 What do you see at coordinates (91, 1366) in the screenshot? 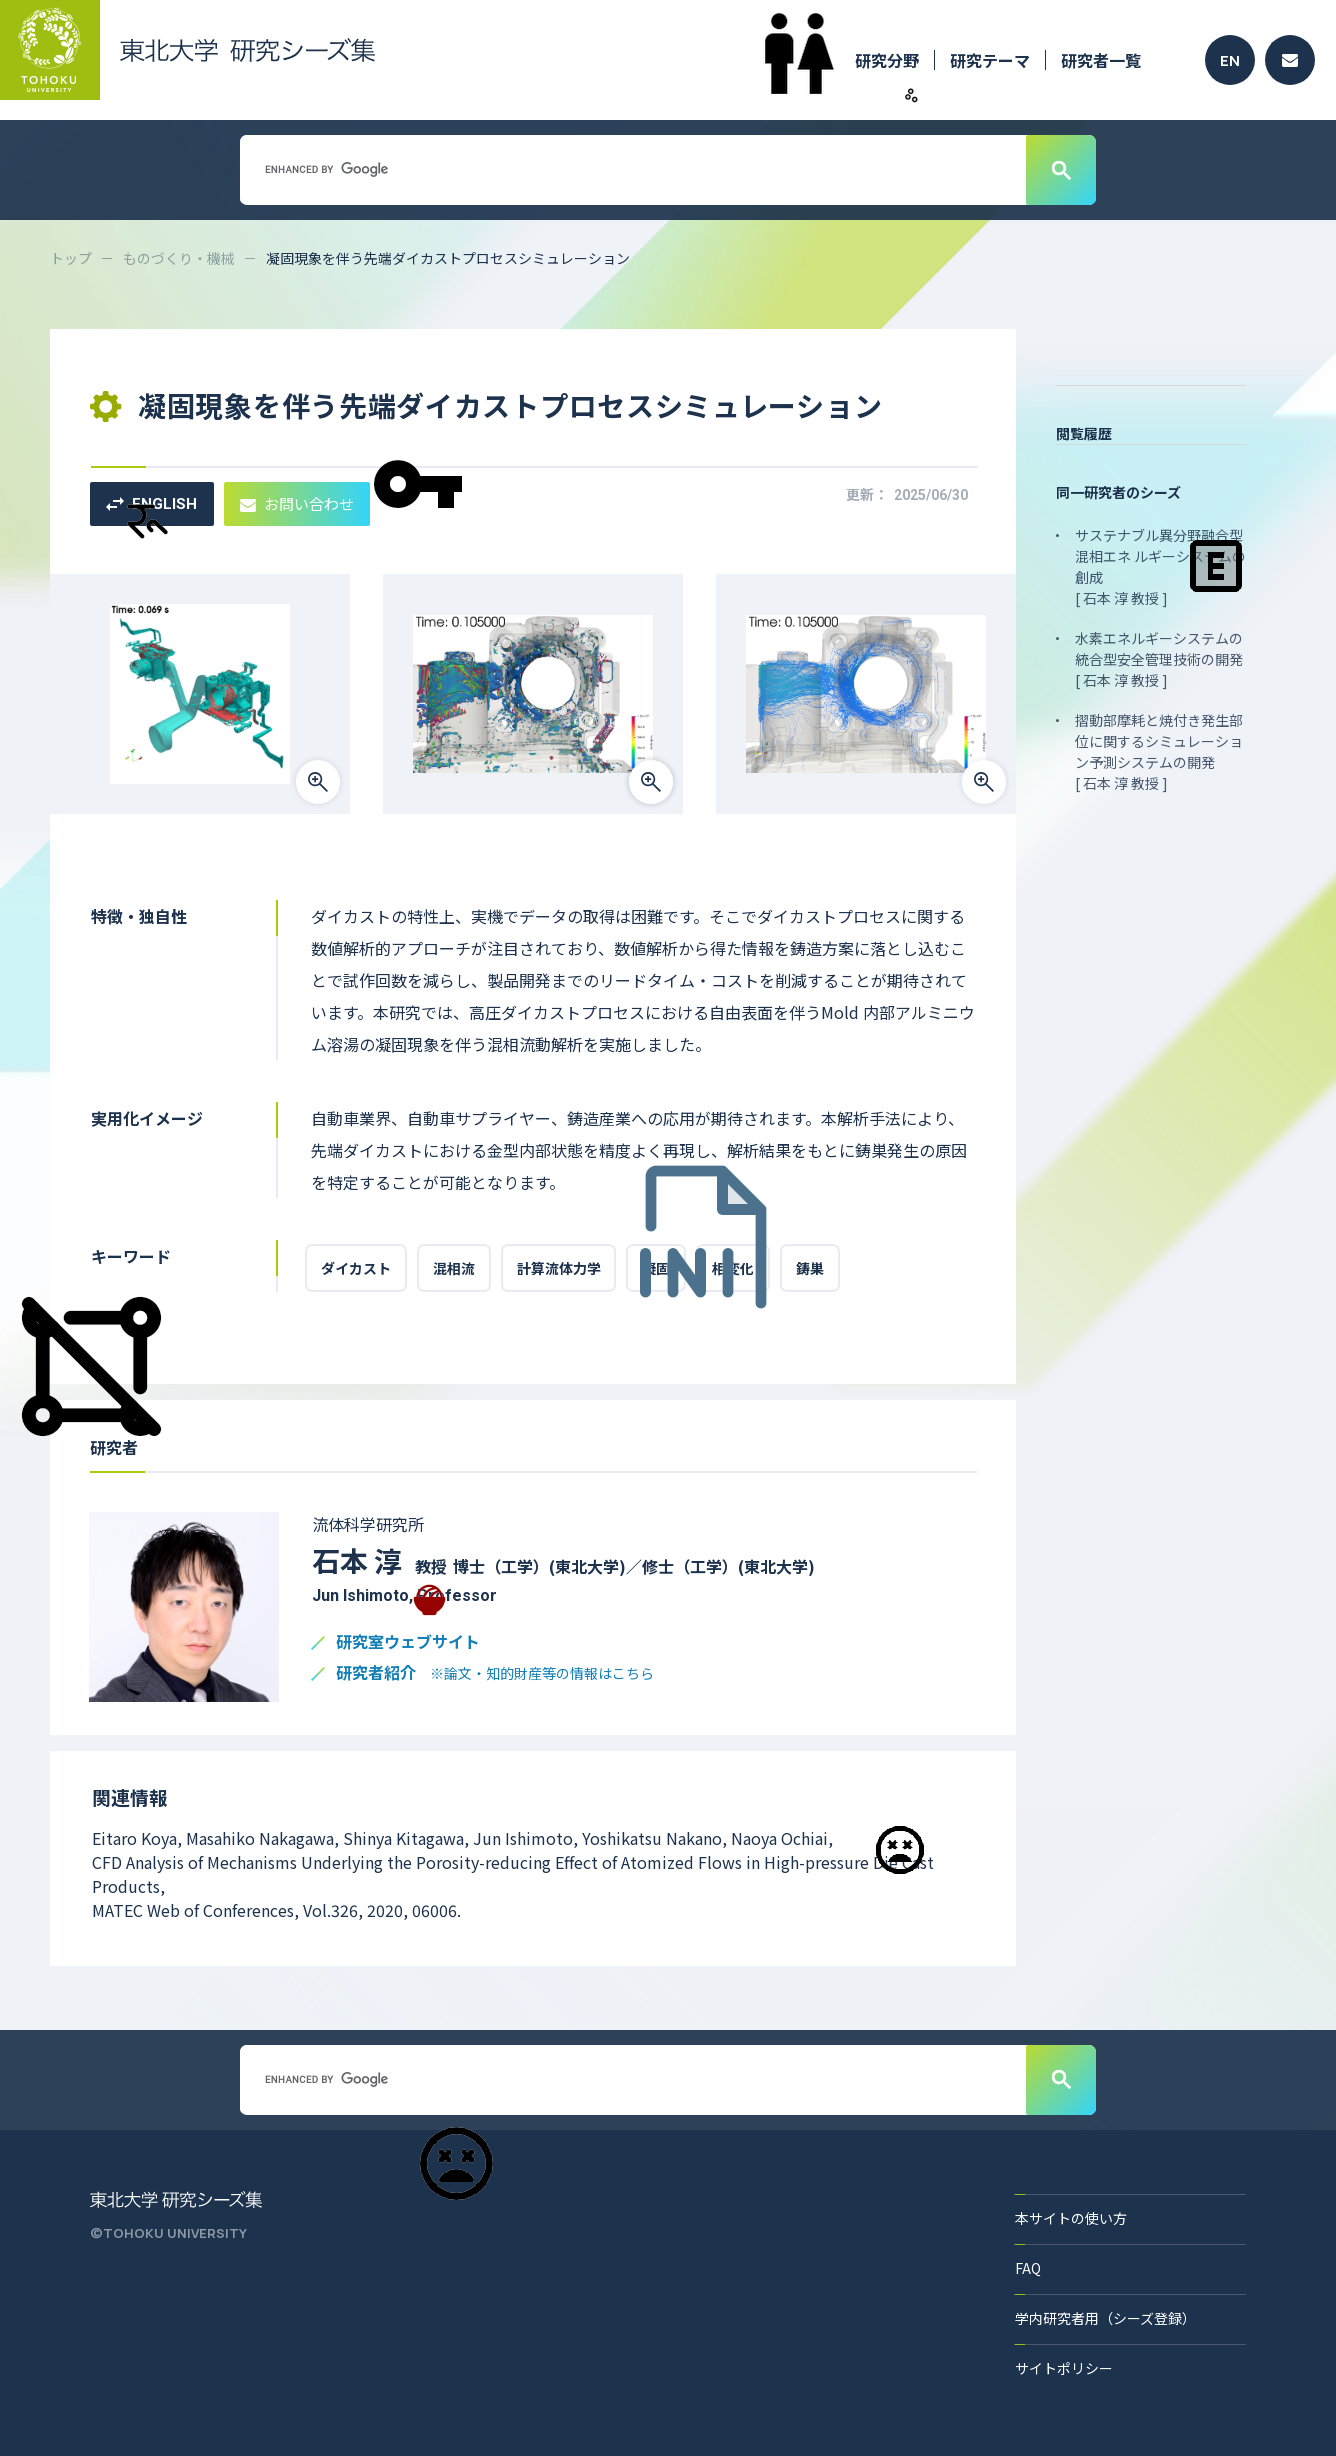
I see `disable shape tools` at bounding box center [91, 1366].